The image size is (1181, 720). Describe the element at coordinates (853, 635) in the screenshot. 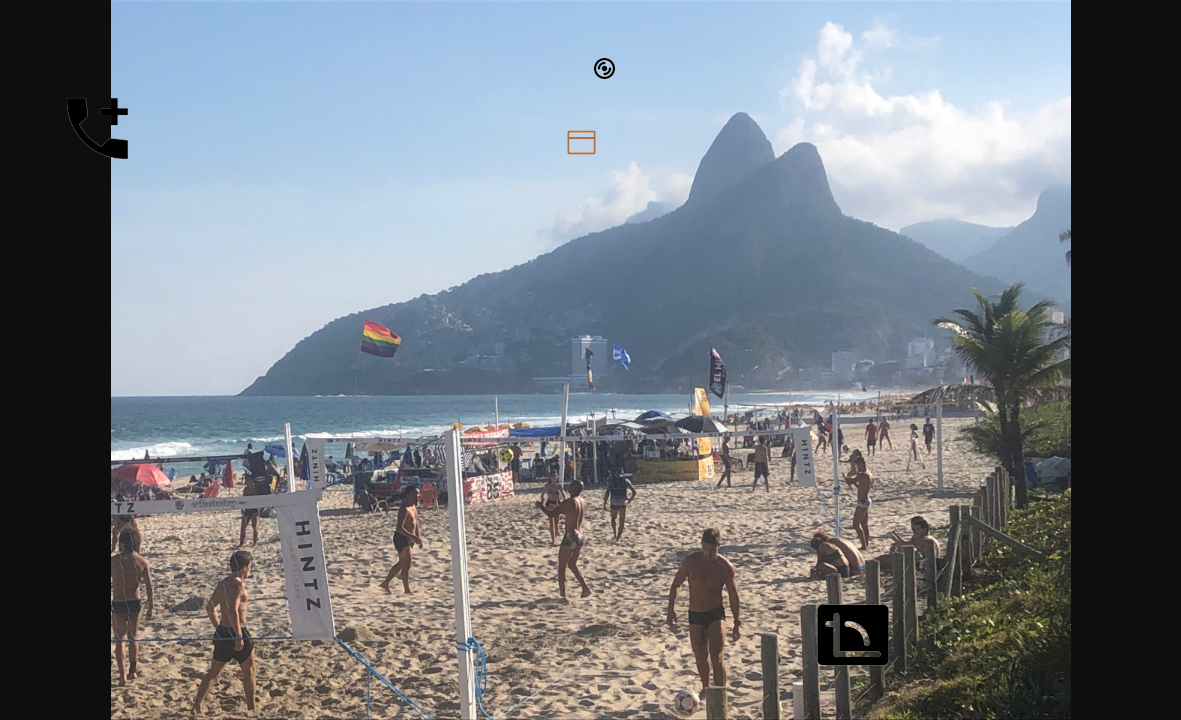

I see `measure or adjust an angle` at that location.